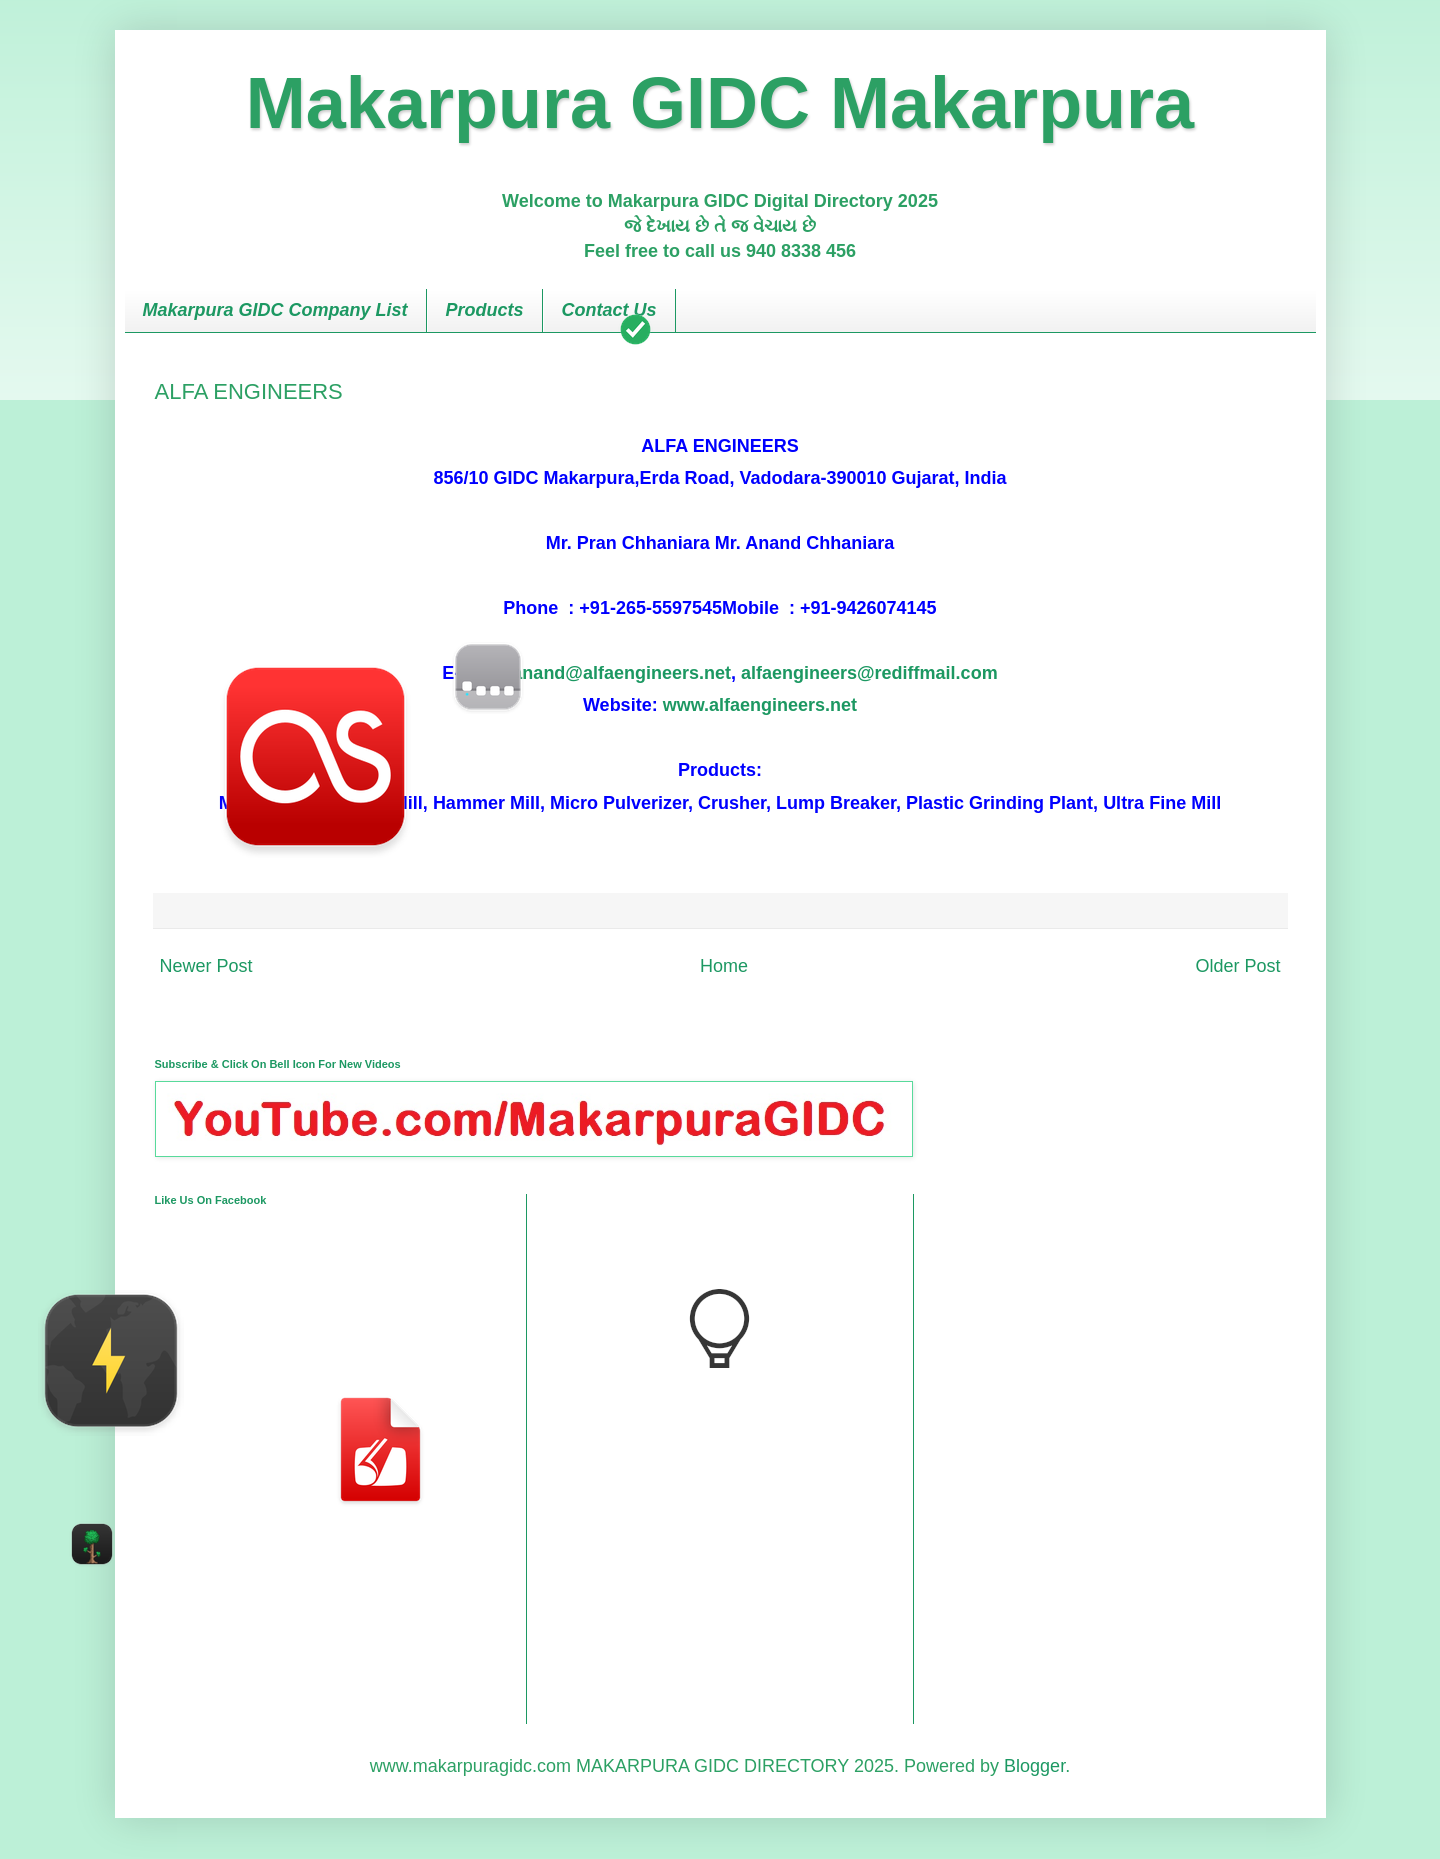 The height and width of the screenshot is (1859, 1440). What do you see at coordinates (92, 1544) in the screenshot?
I see `launch Terraria game` at bounding box center [92, 1544].